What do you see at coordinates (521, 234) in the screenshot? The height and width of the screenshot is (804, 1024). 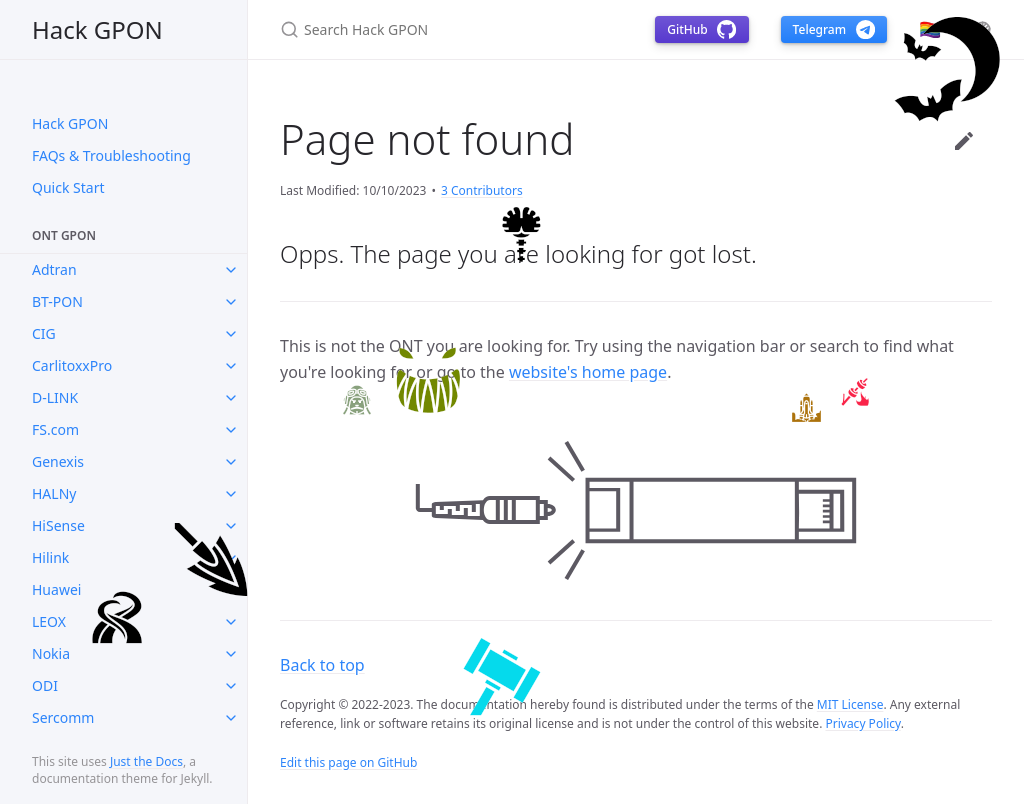 I see `access neuroscience or brain-related content` at bounding box center [521, 234].